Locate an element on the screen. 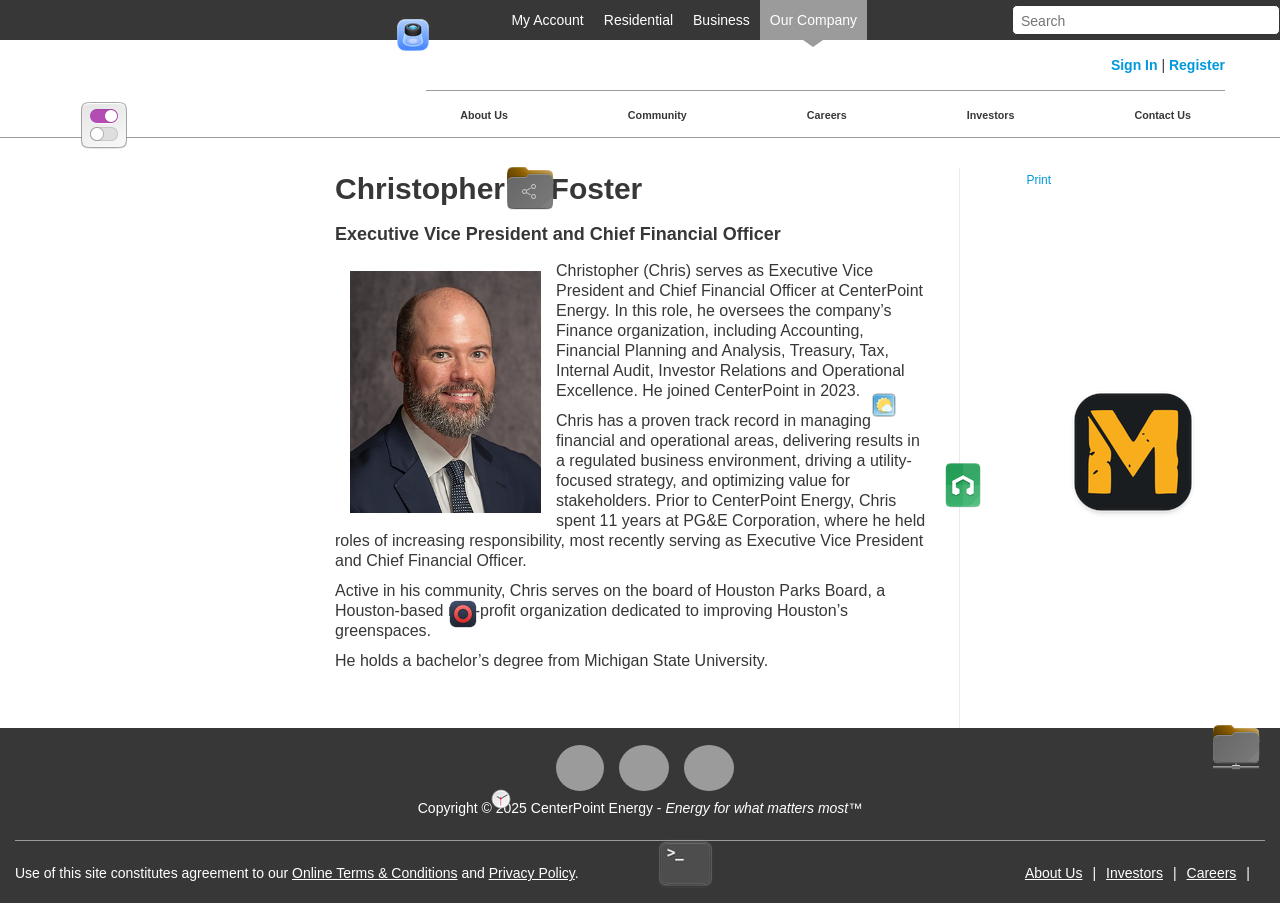  open system settings or preferences is located at coordinates (104, 125).